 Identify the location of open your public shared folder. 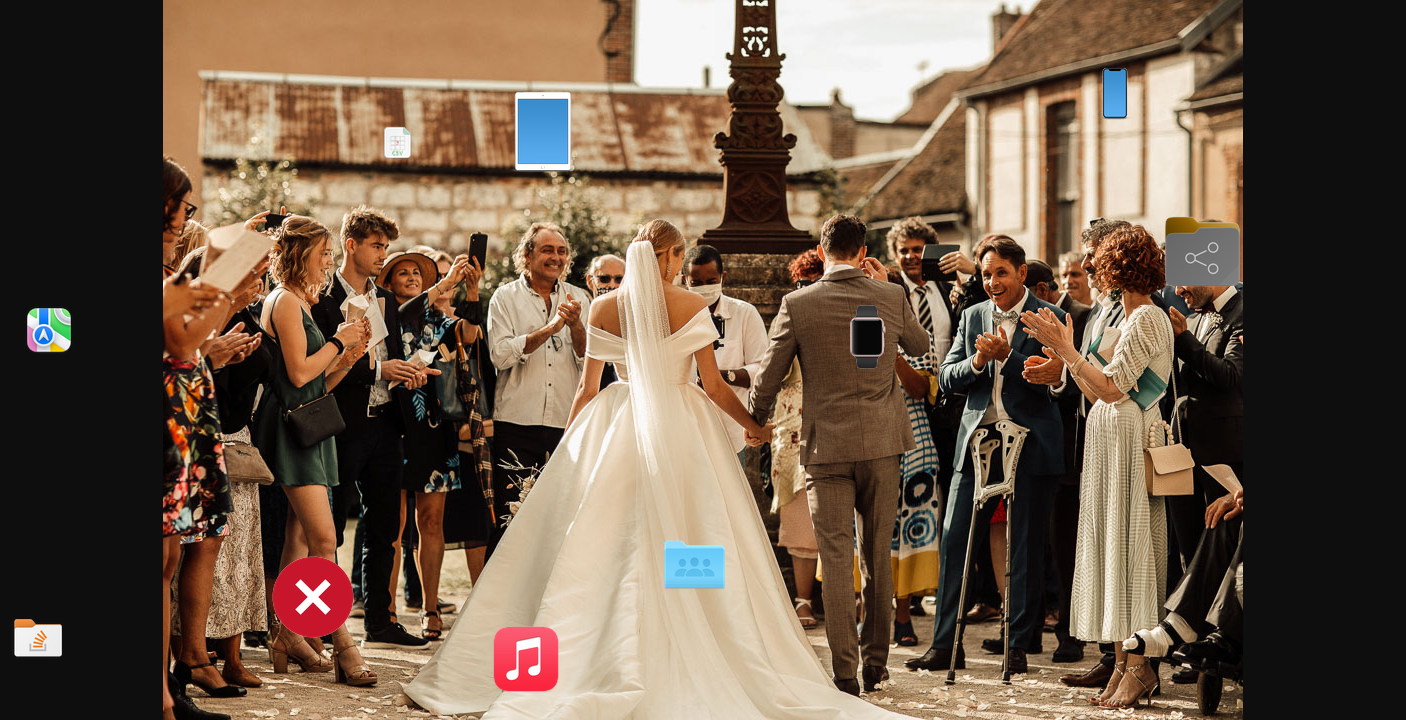
(1202, 251).